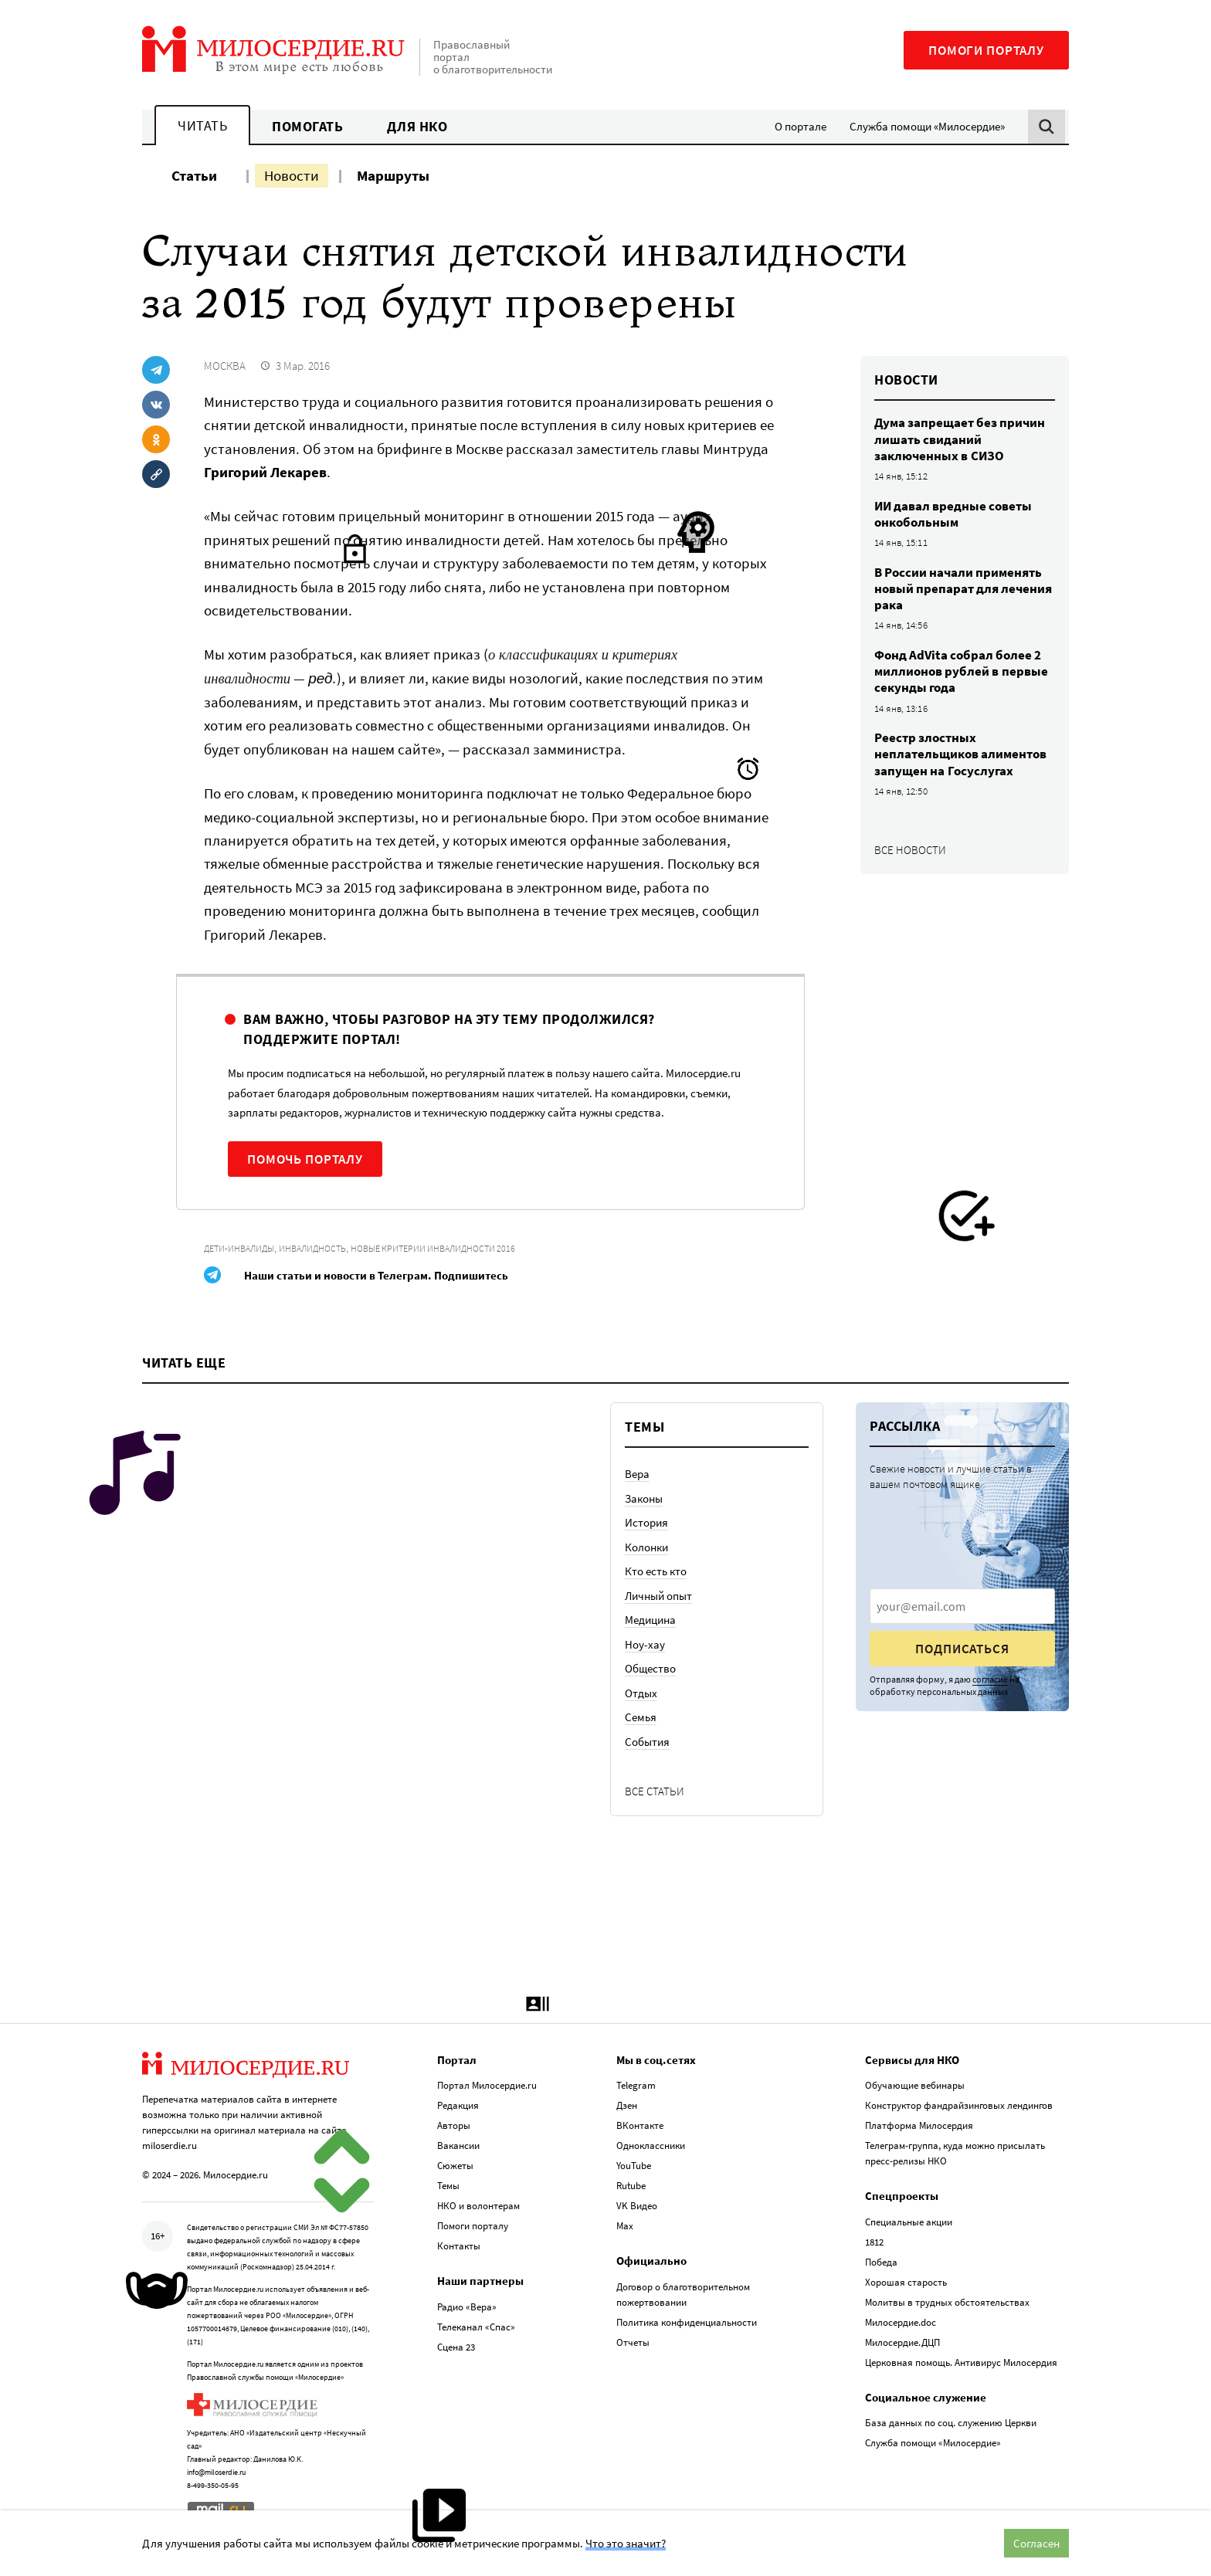 The height and width of the screenshot is (2576, 1211). I want to click on view recently contacted people, so click(538, 2004).